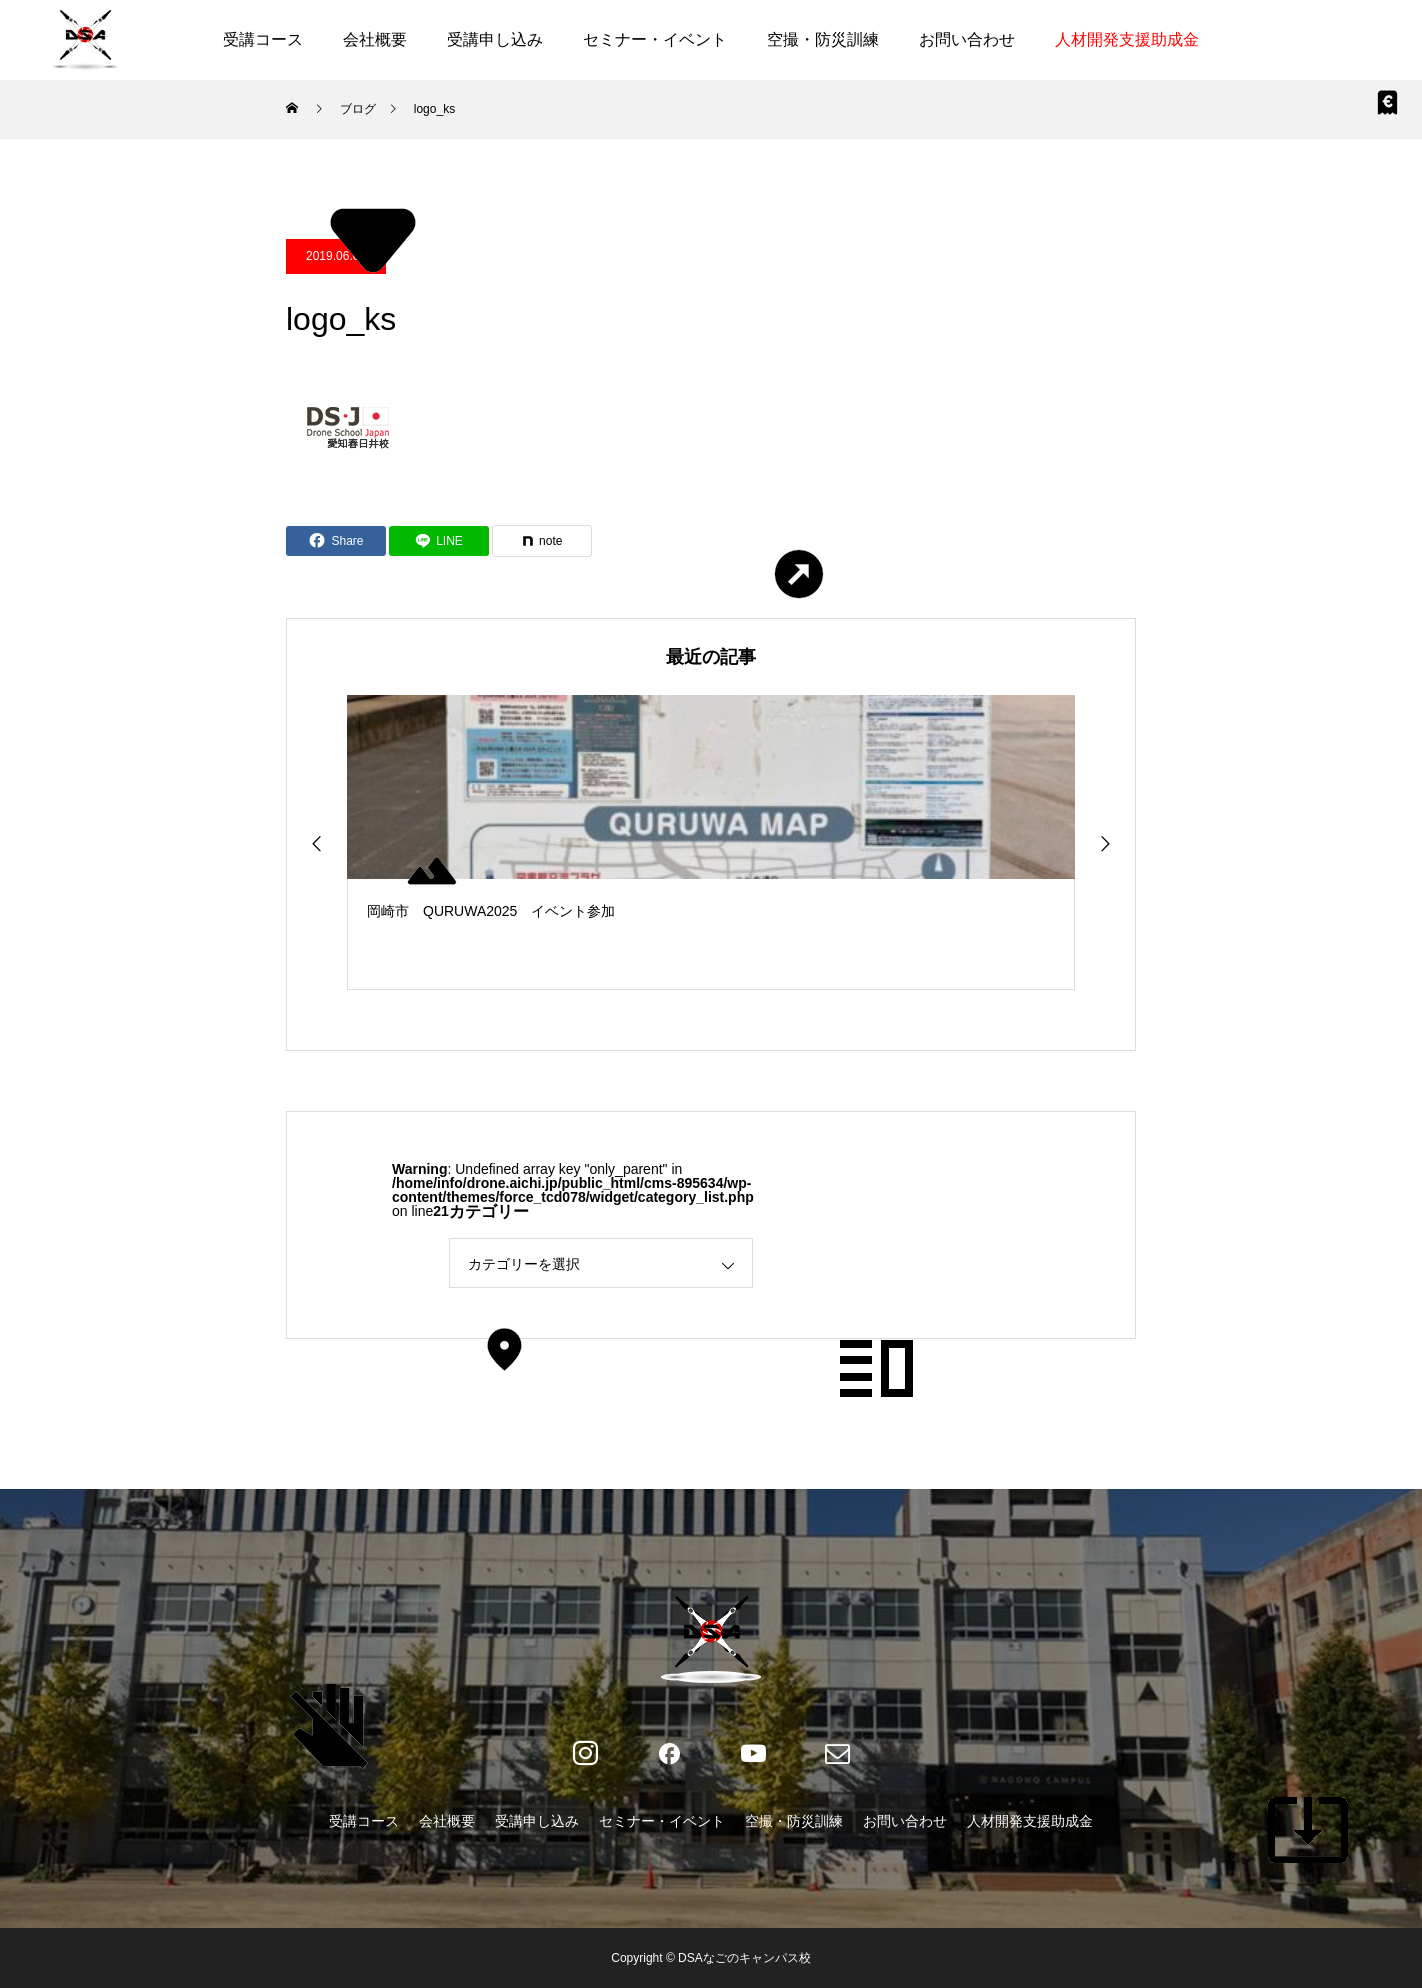  I want to click on toggle vertical split view layout, so click(876, 1368).